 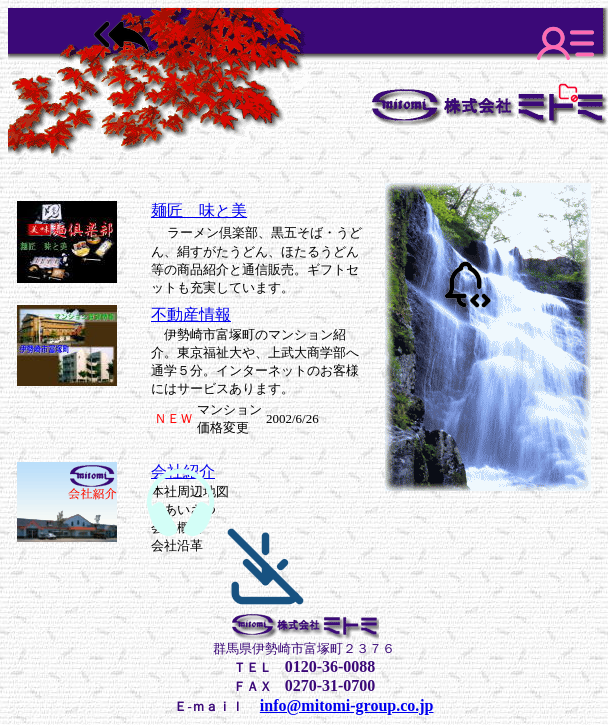 What do you see at coordinates (265, 566) in the screenshot?
I see `download unavailable or disabled` at bounding box center [265, 566].